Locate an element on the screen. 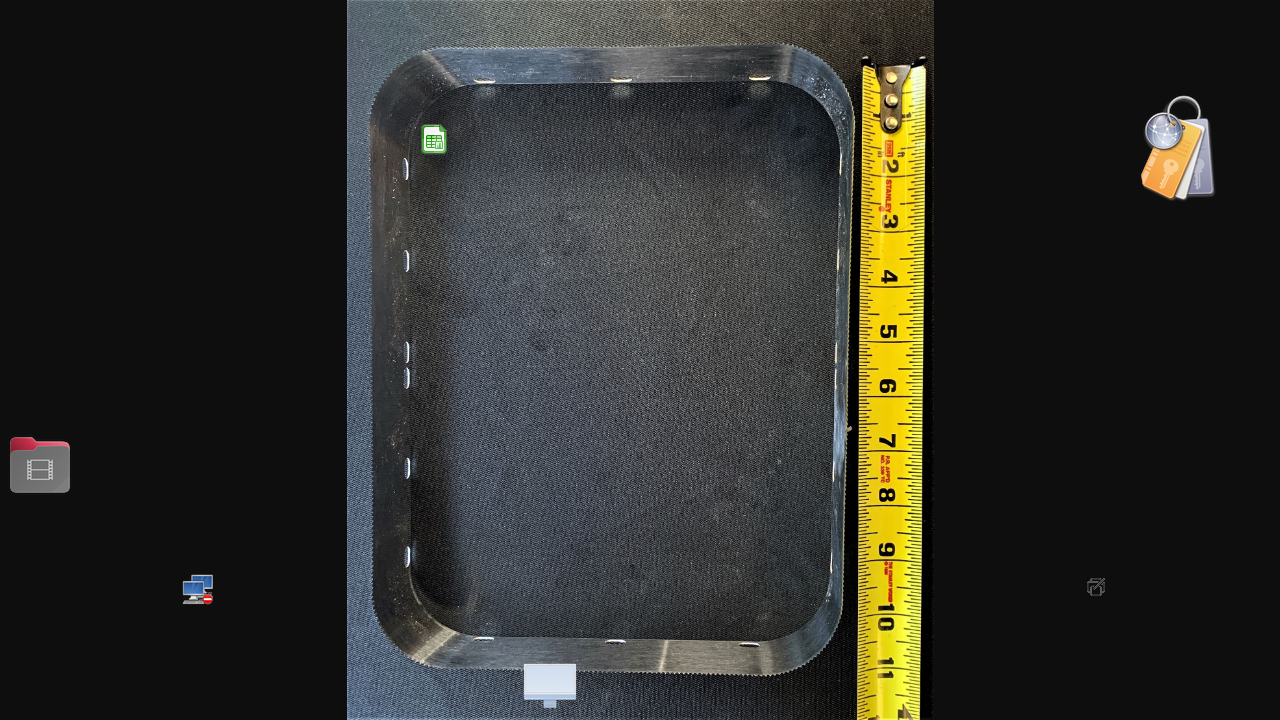  open videos folder is located at coordinates (40, 465).